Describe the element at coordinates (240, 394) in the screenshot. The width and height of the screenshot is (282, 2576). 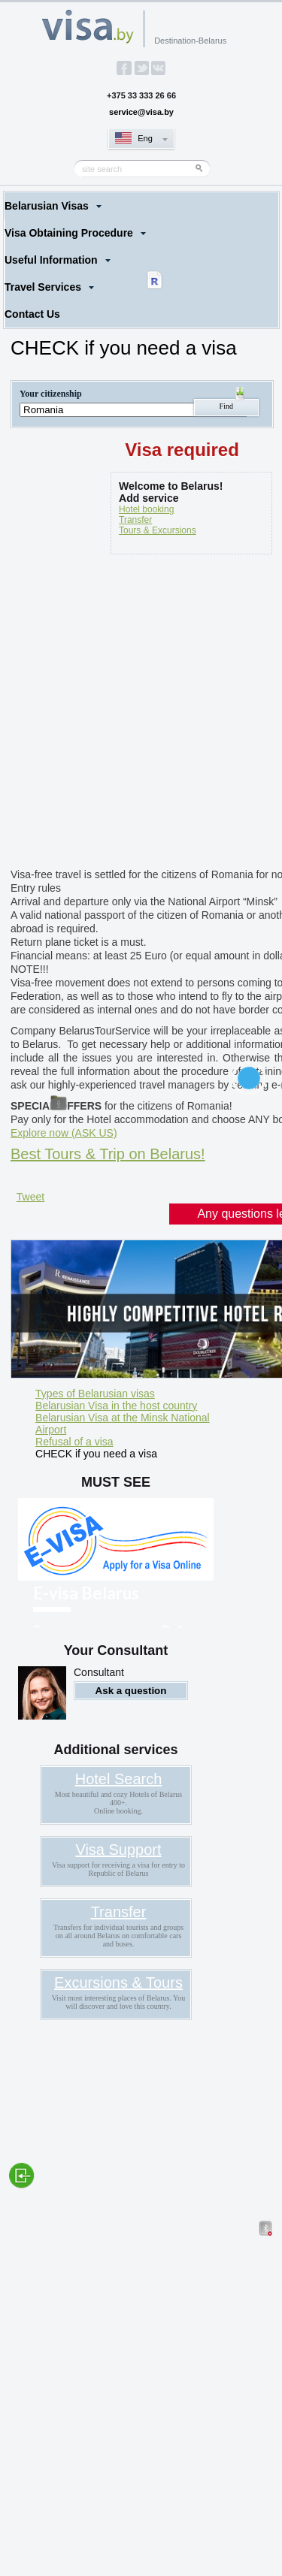
I see `save the current document` at that location.